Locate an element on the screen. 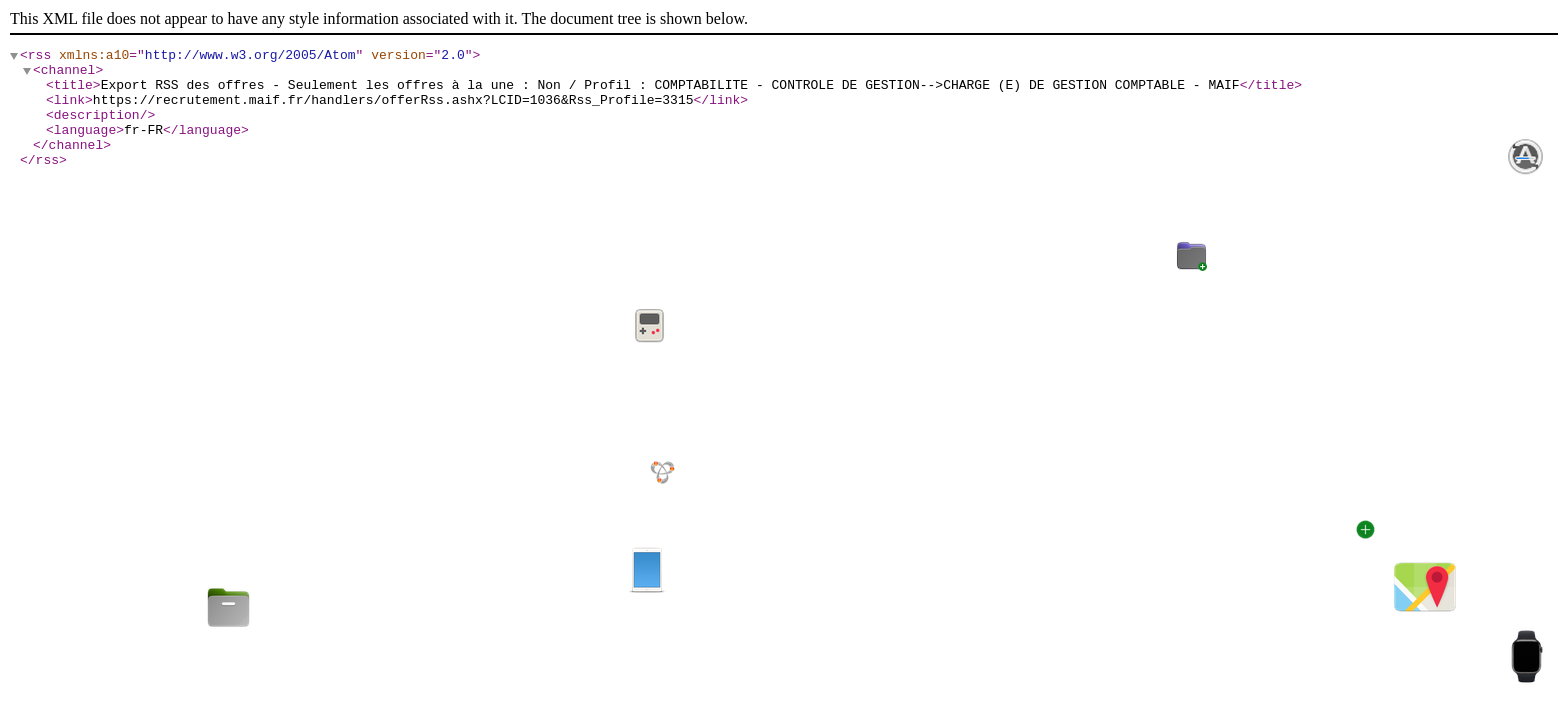 The image size is (1568, 720). check for available software updates is located at coordinates (1525, 156).